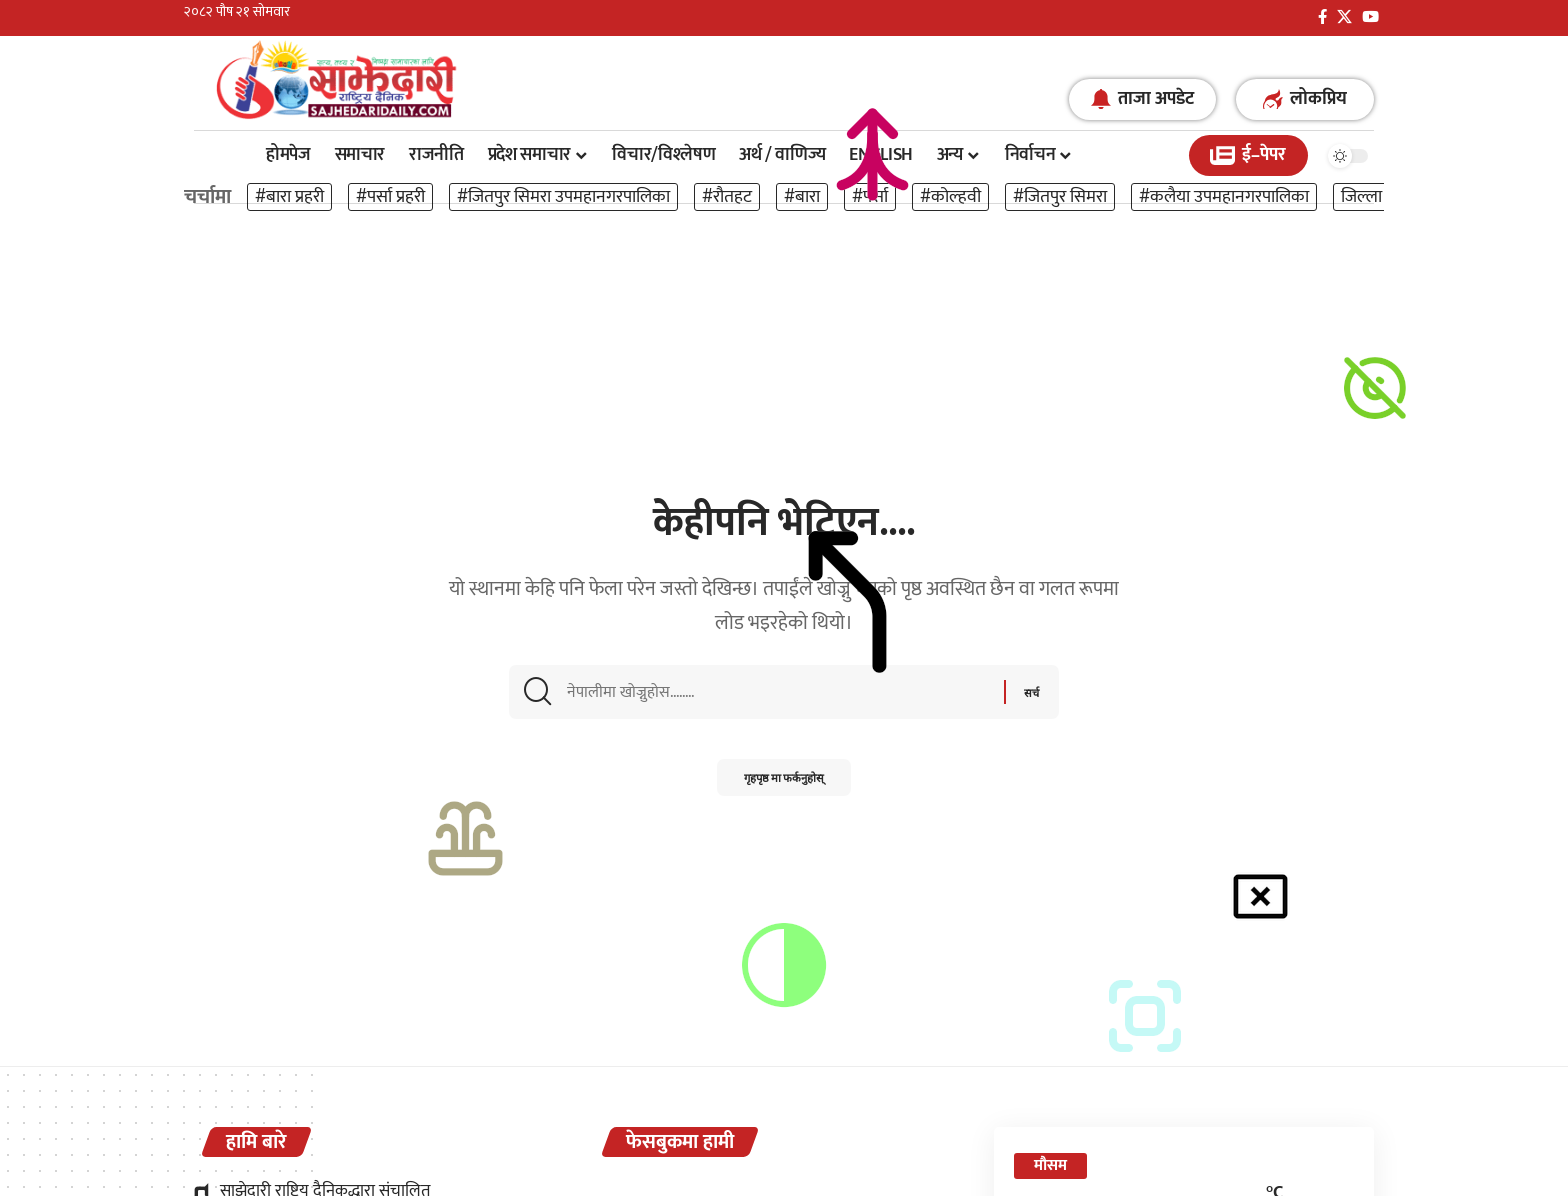 Image resolution: width=1568 pixels, height=1196 pixels. I want to click on indicates content is not copyrighted, so click(1375, 388).